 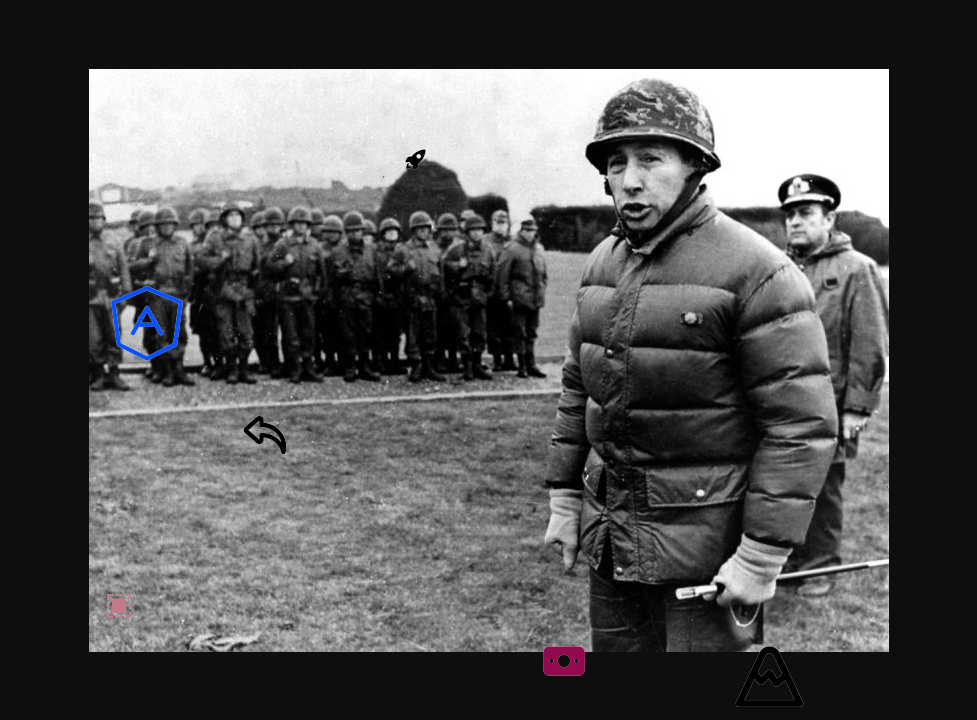 I want to click on launch or deploy an application, so click(x=415, y=159).